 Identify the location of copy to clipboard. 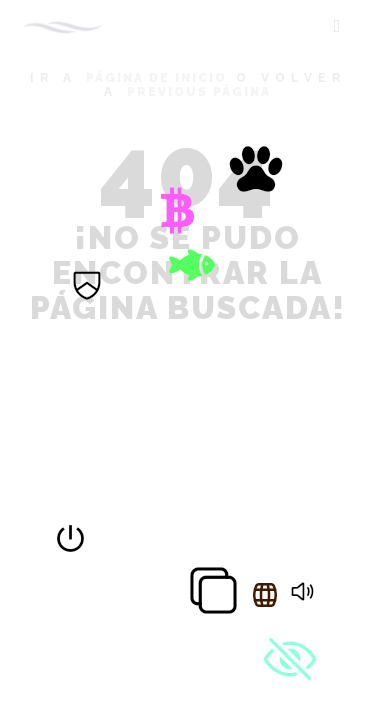
(213, 590).